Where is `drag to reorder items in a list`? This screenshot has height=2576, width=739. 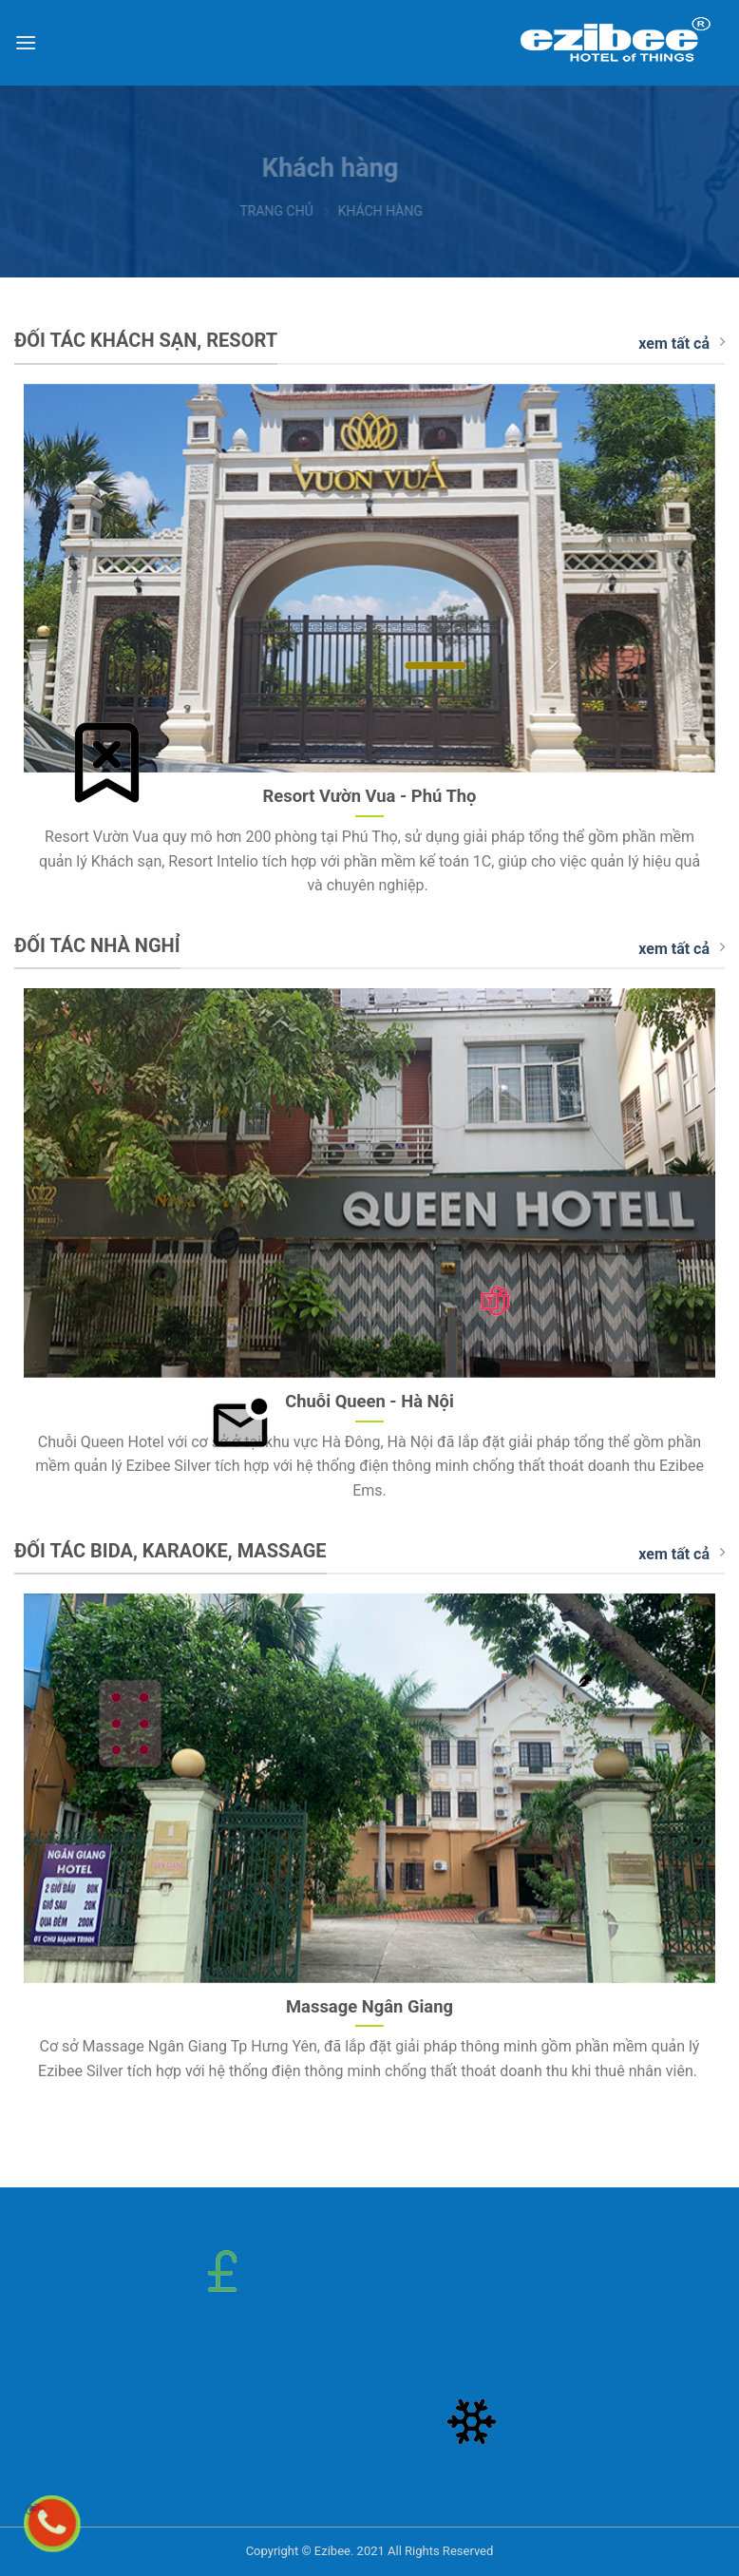 drag to reorder items in a list is located at coordinates (130, 1724).